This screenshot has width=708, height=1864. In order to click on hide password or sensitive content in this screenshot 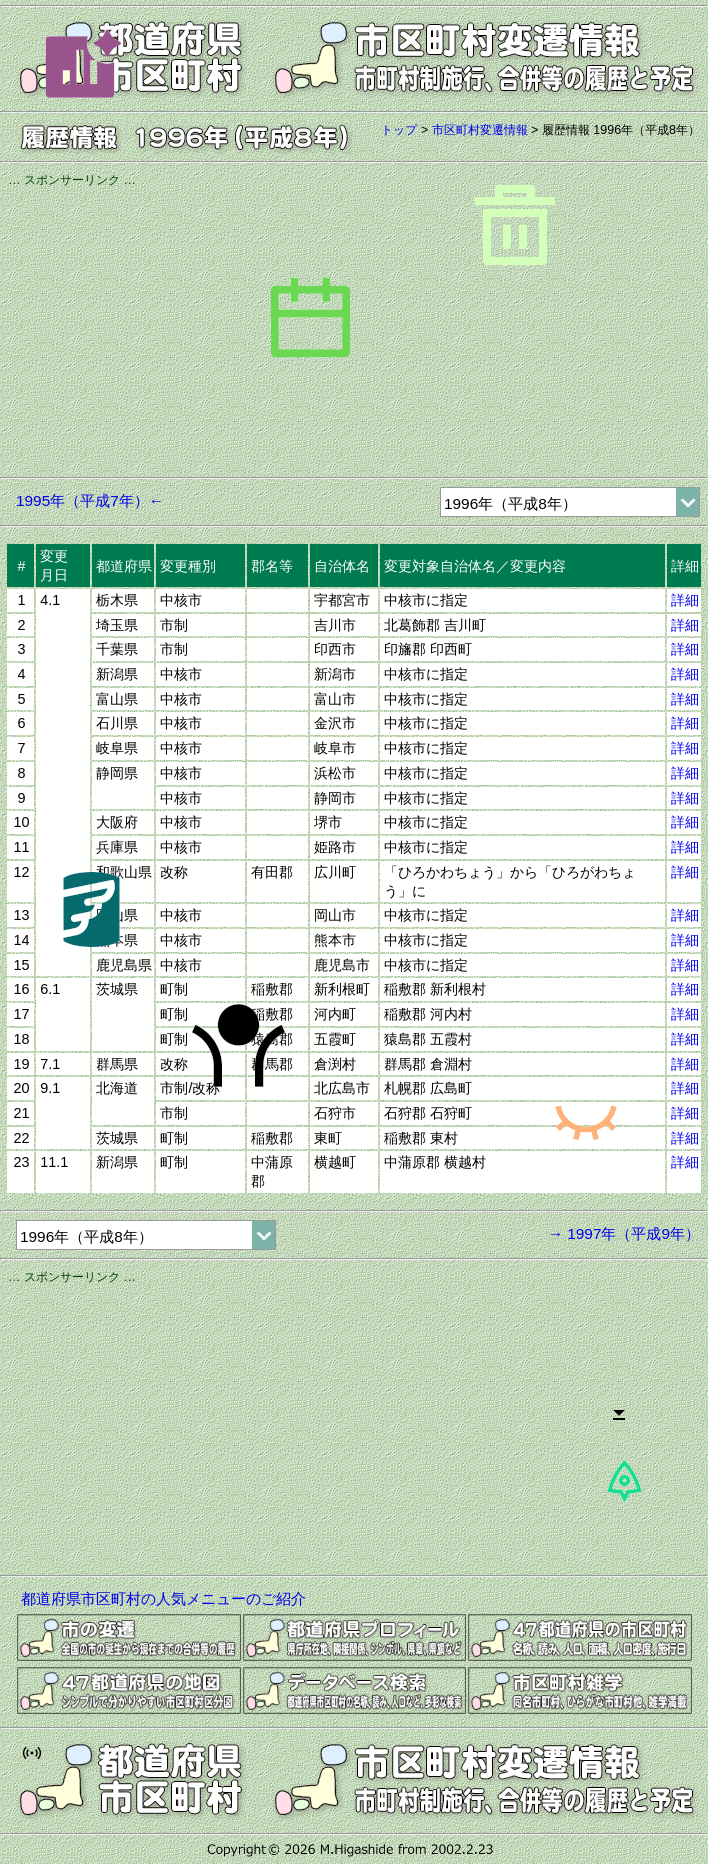, I will do `click(586, 1121)`.